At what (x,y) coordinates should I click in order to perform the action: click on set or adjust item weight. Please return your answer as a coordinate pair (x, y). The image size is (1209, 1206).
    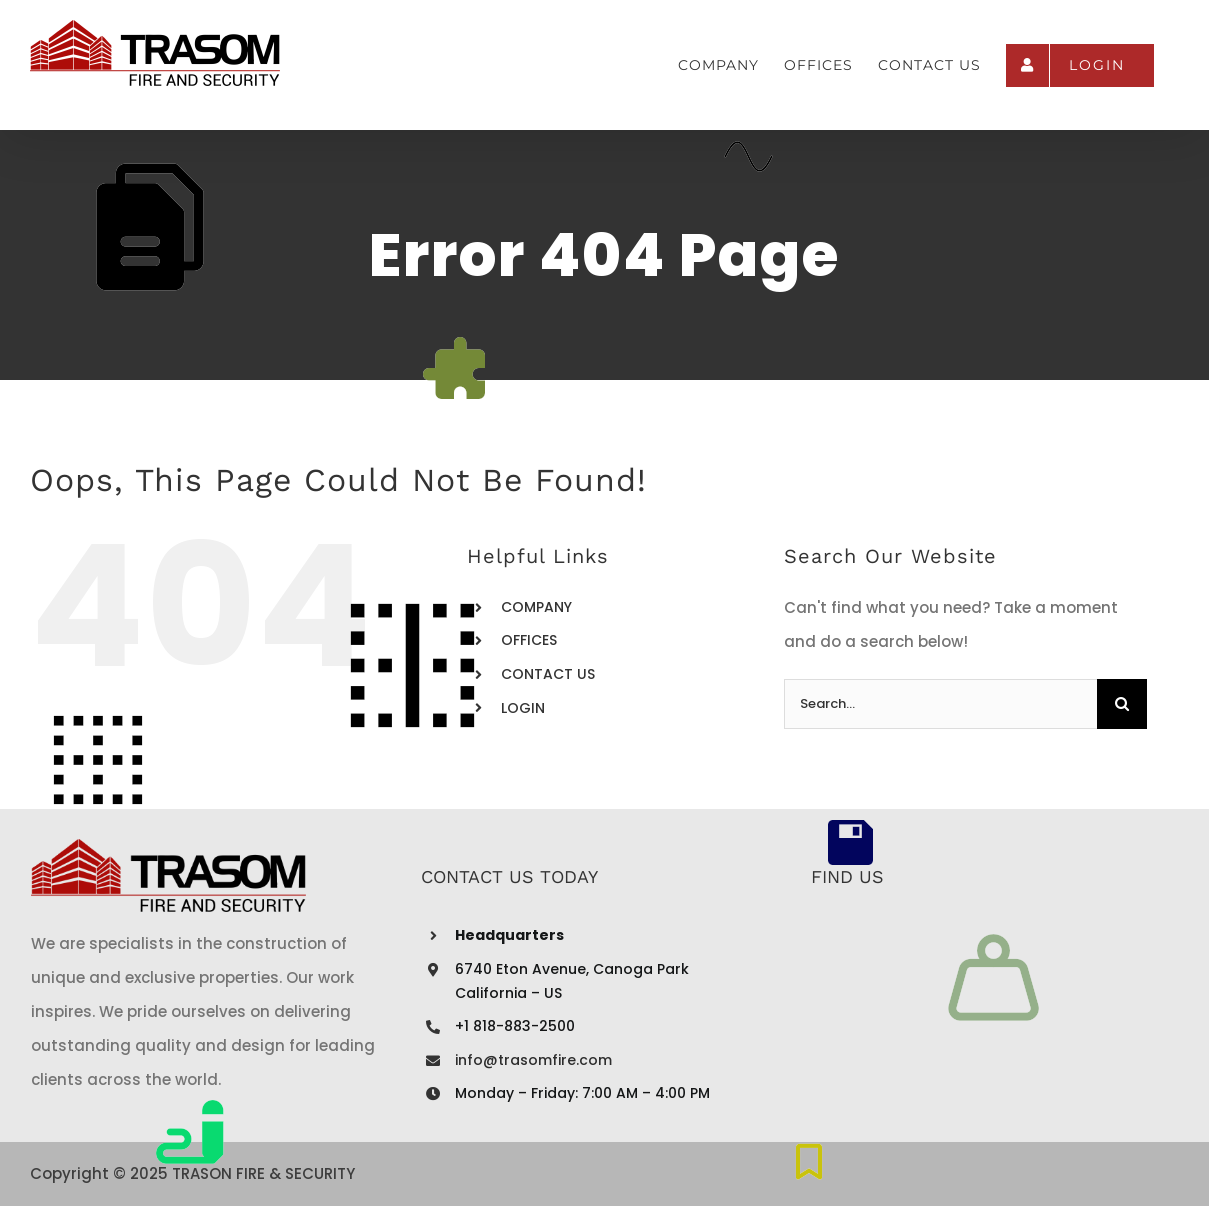
    Looking at the image, I should click on (993, 979).